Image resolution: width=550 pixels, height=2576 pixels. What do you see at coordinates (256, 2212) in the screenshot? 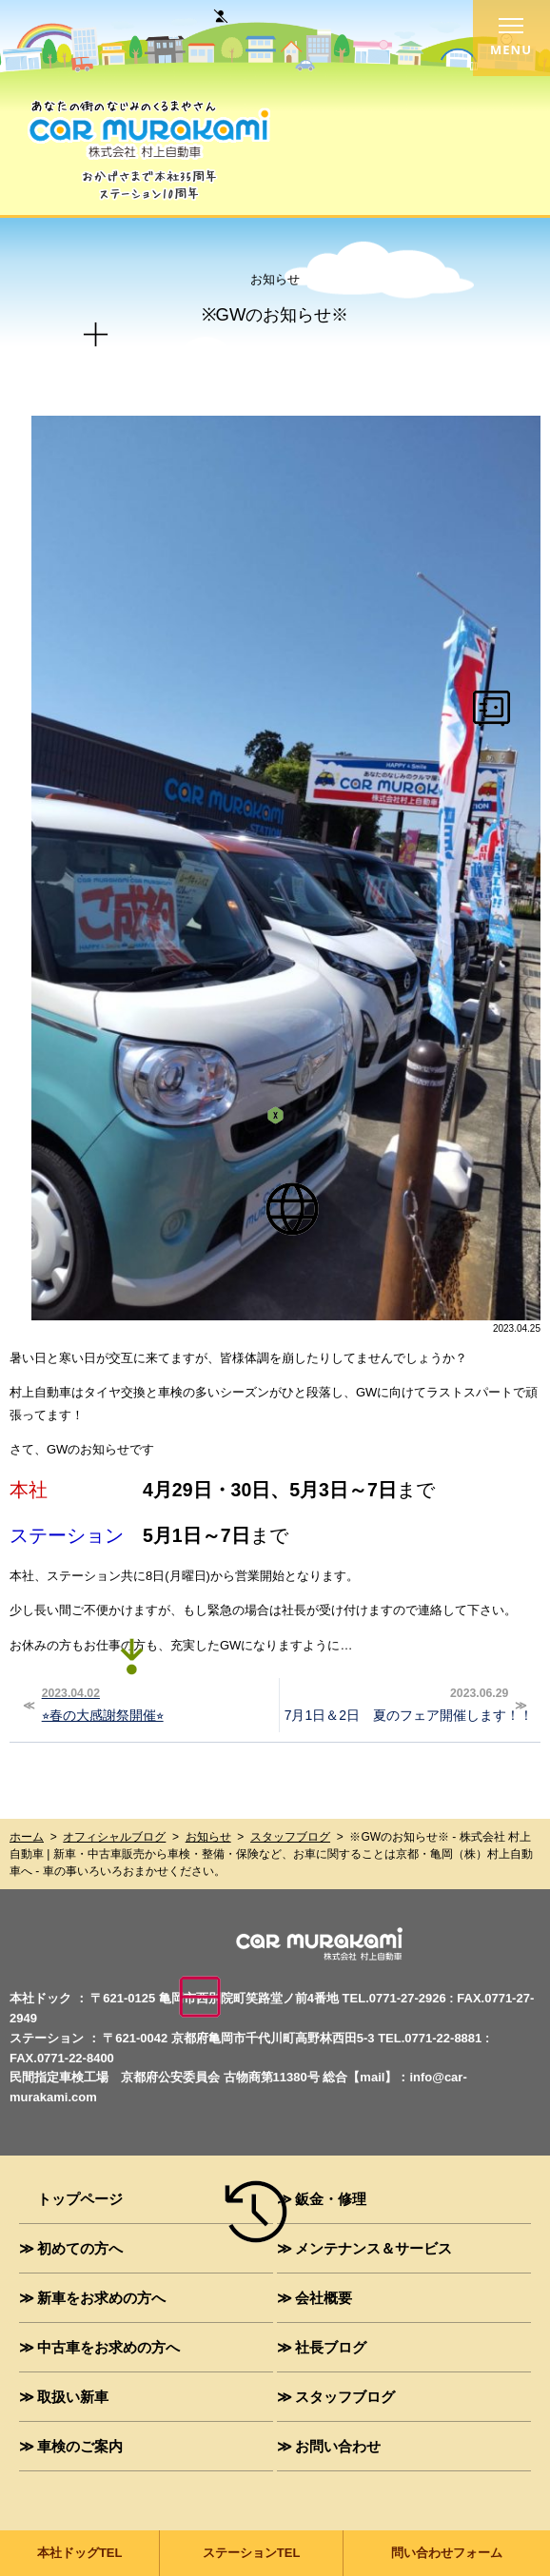
I see `view recent activity or history` at bounding box center [256, 2212].